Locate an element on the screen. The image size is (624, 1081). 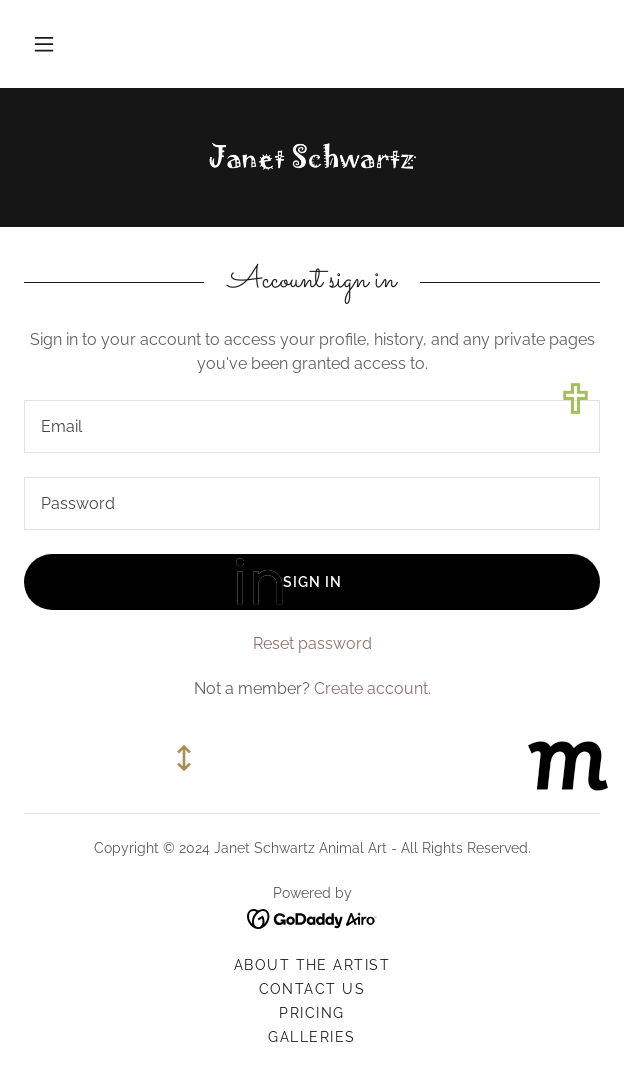
religious or faith-related content is located at coordinates (575, 398).